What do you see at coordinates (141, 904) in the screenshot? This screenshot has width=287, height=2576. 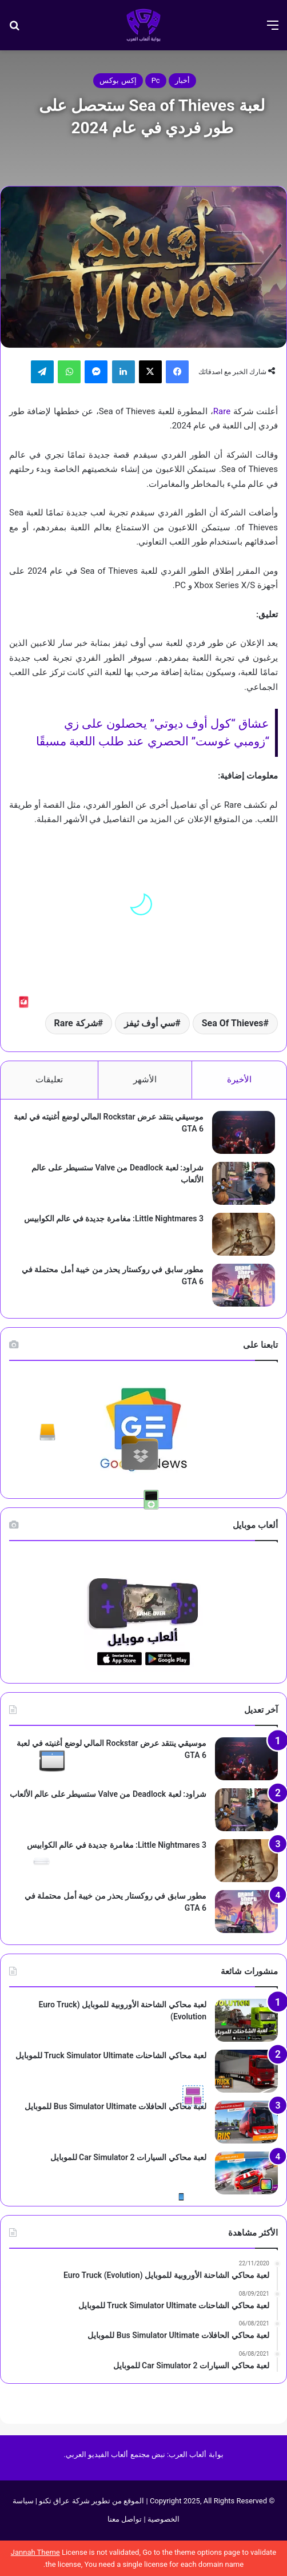 I see `indicates half-width input mode is active in fcitx` at bounding box center [141, 904].